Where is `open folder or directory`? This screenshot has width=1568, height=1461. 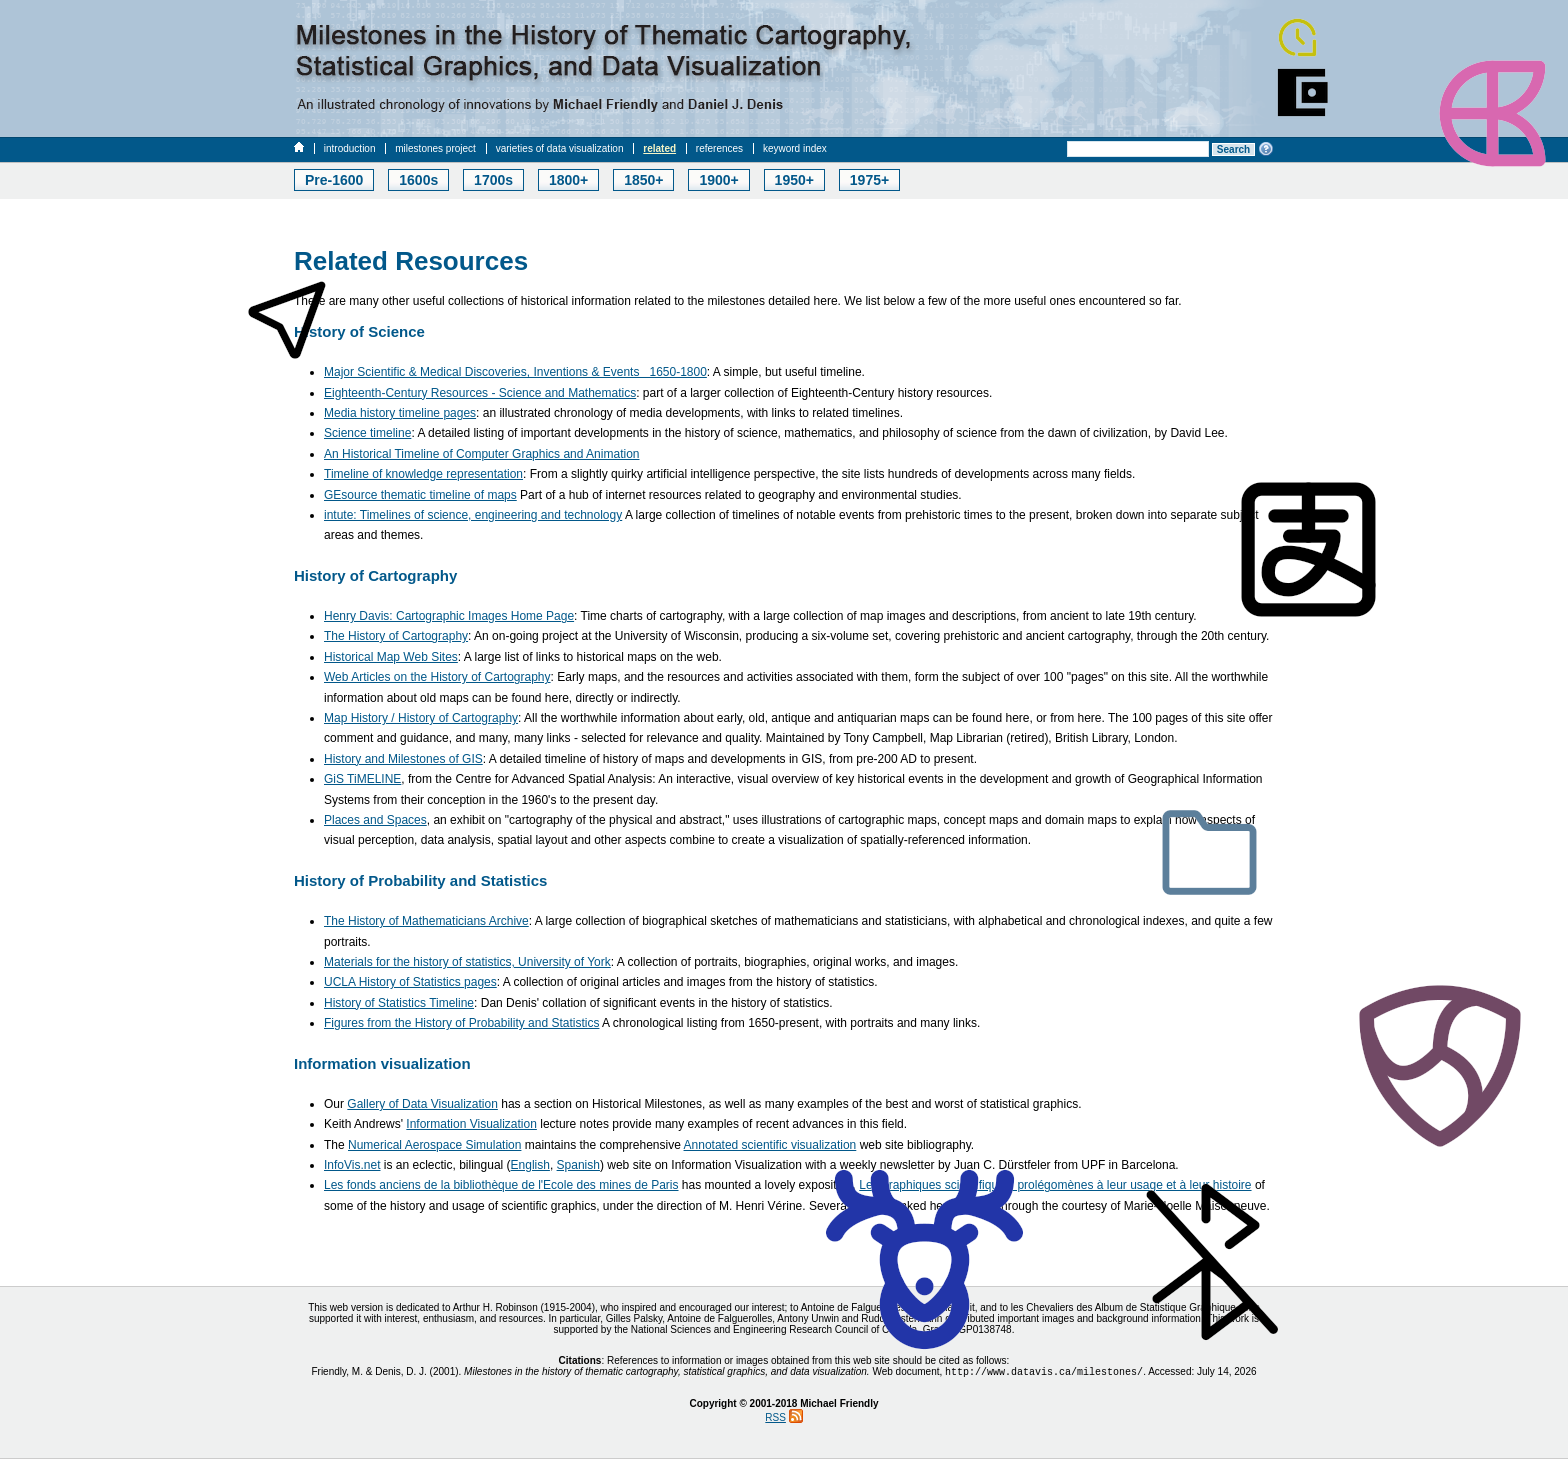 open folder or directory is located at coordinates (1209, 852).